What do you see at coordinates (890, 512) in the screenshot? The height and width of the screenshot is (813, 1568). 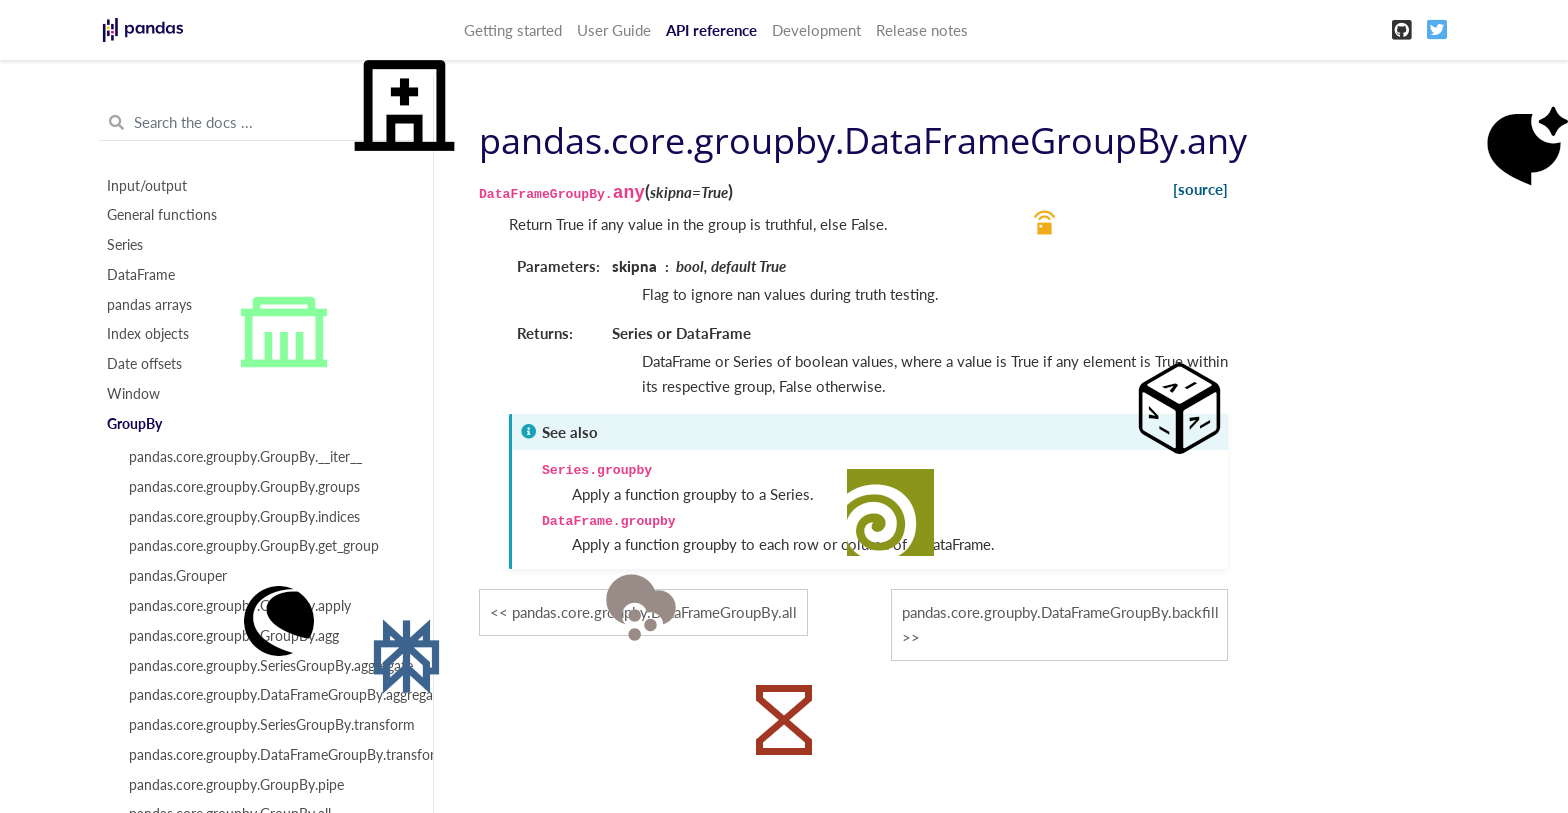 I see `open Houdini 3D animation software` at bounding box center [890, 512].